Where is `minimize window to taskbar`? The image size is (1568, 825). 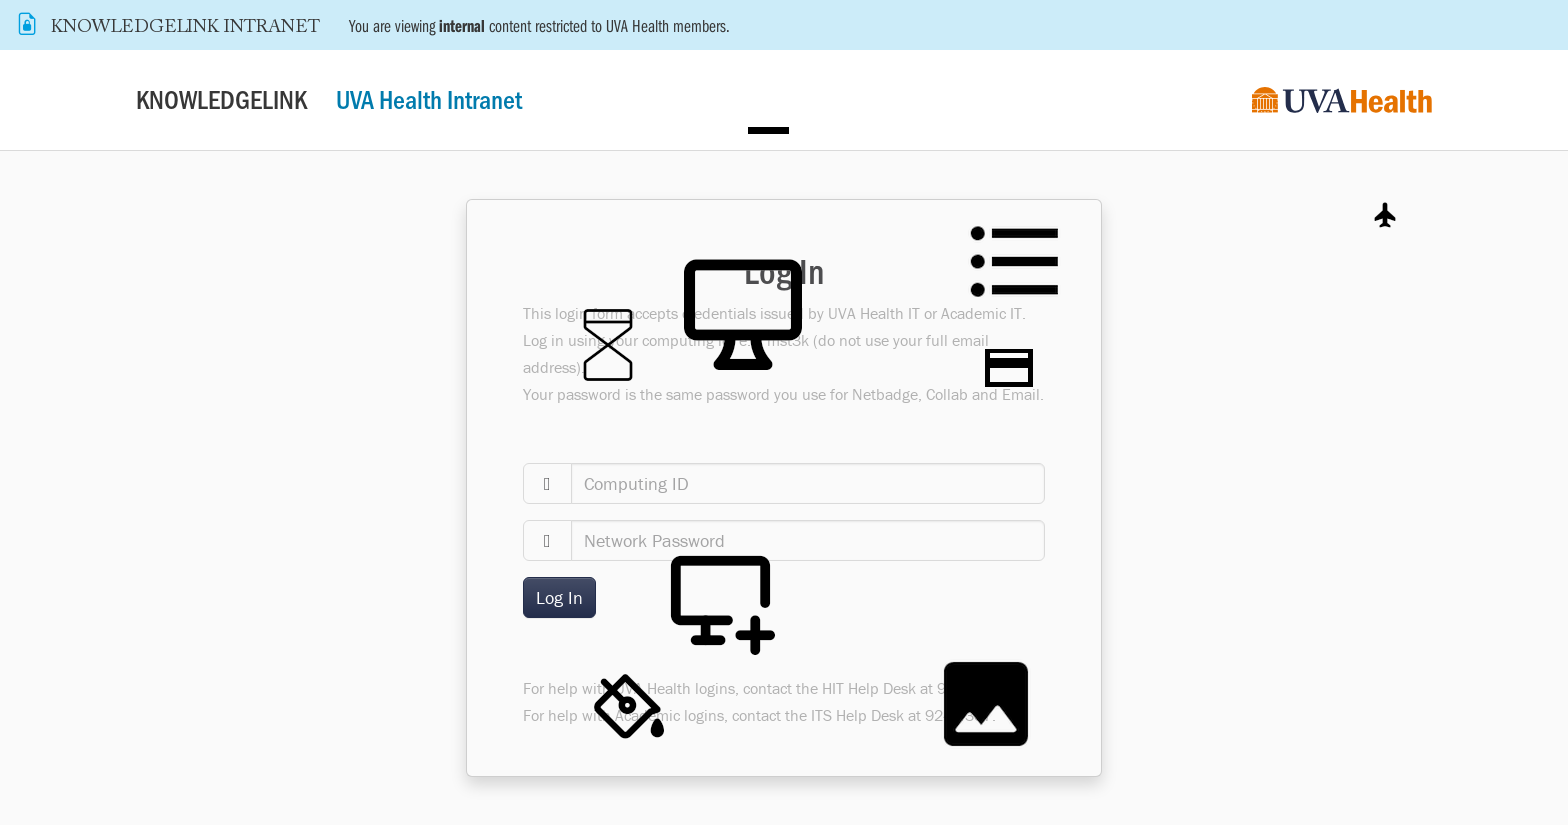
minimize window to taskbar is located at coordinates (769, 103).